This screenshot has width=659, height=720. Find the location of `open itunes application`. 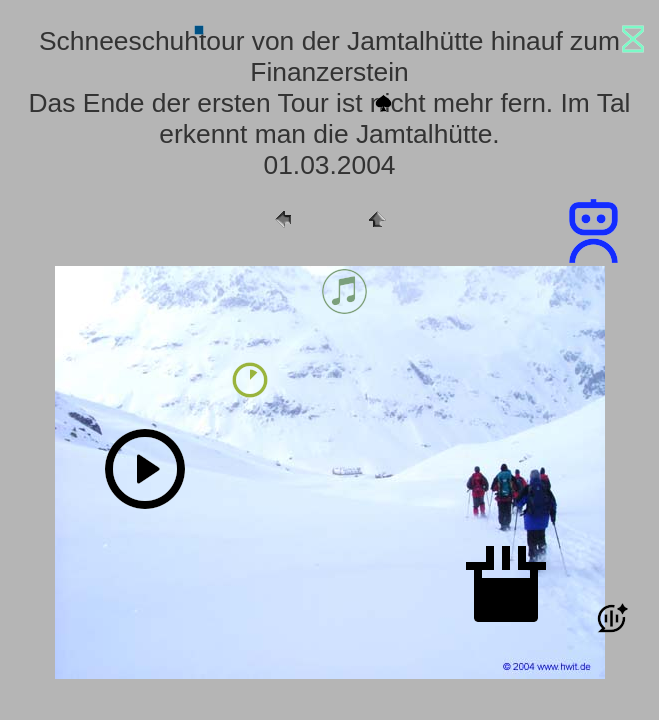

open itunes application is located at coordinates (344, 291).